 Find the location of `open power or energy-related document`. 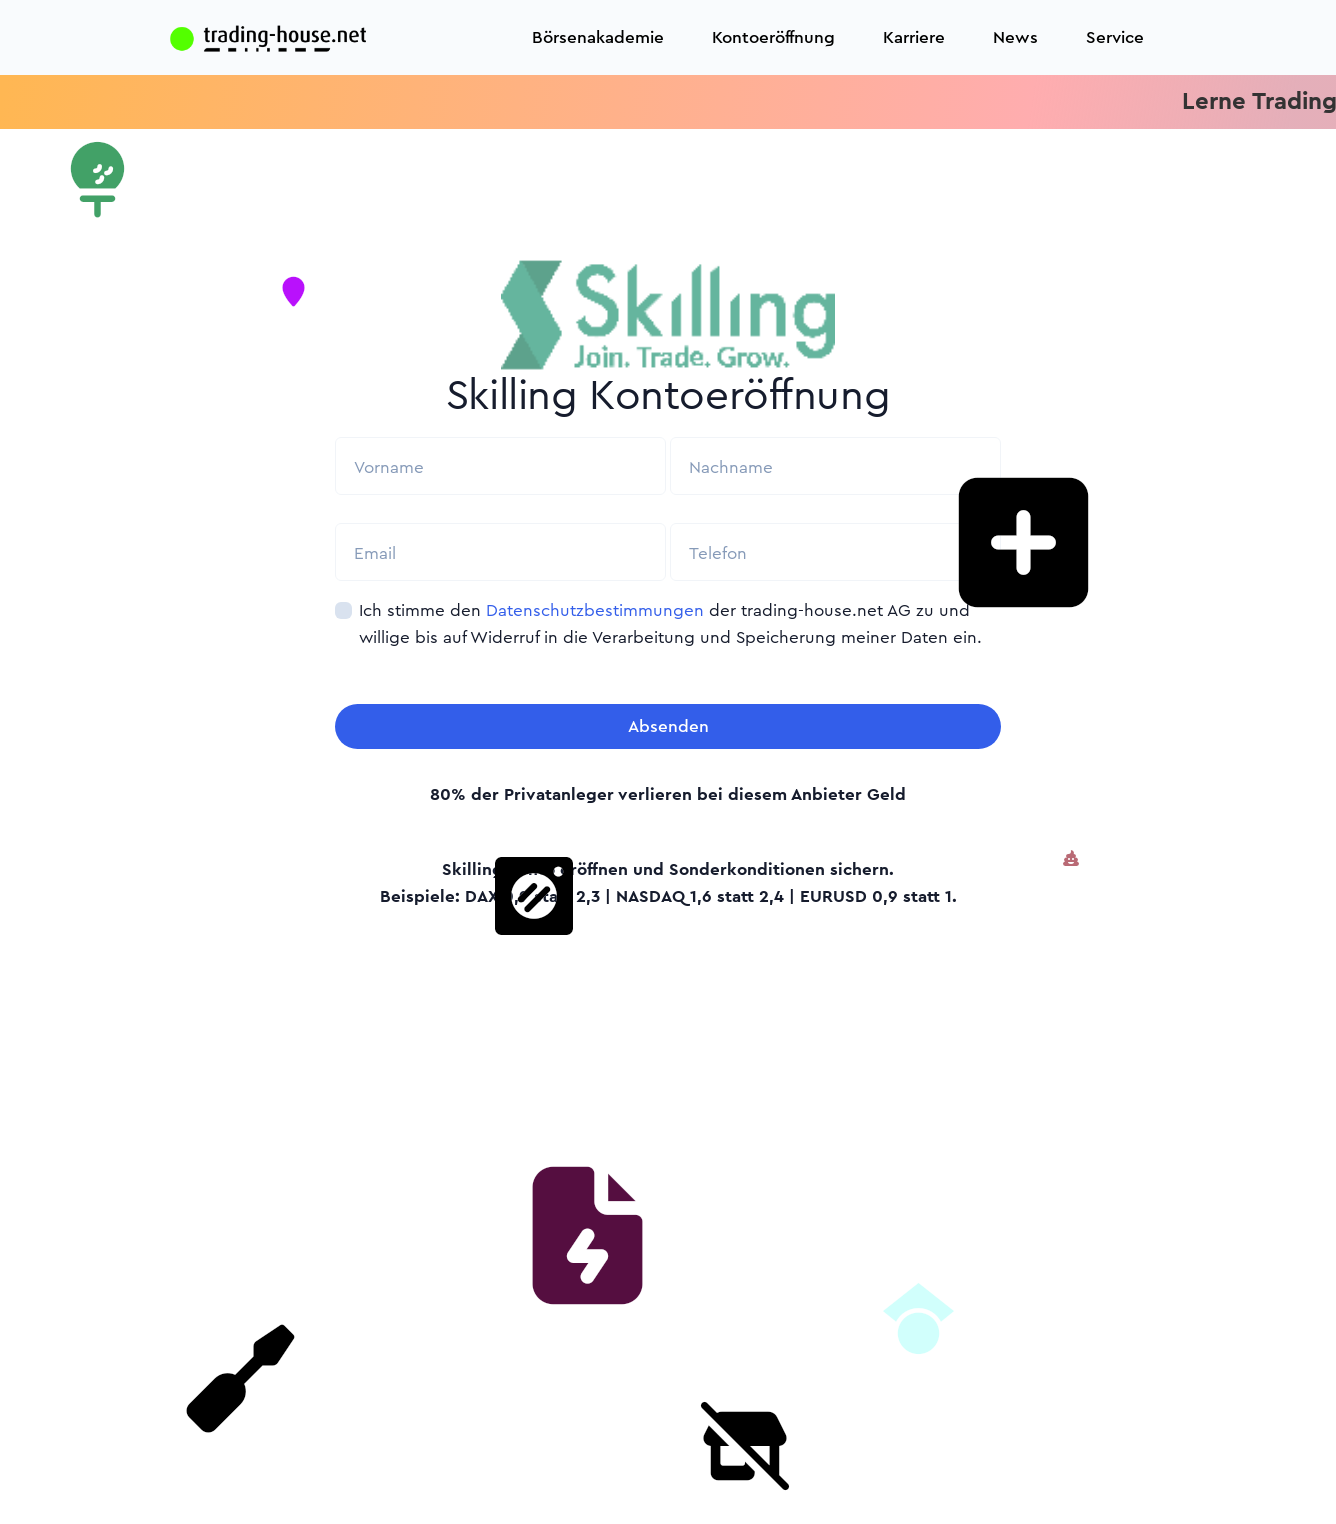

open power or energy-related document is located at coordinates (587, 1235).